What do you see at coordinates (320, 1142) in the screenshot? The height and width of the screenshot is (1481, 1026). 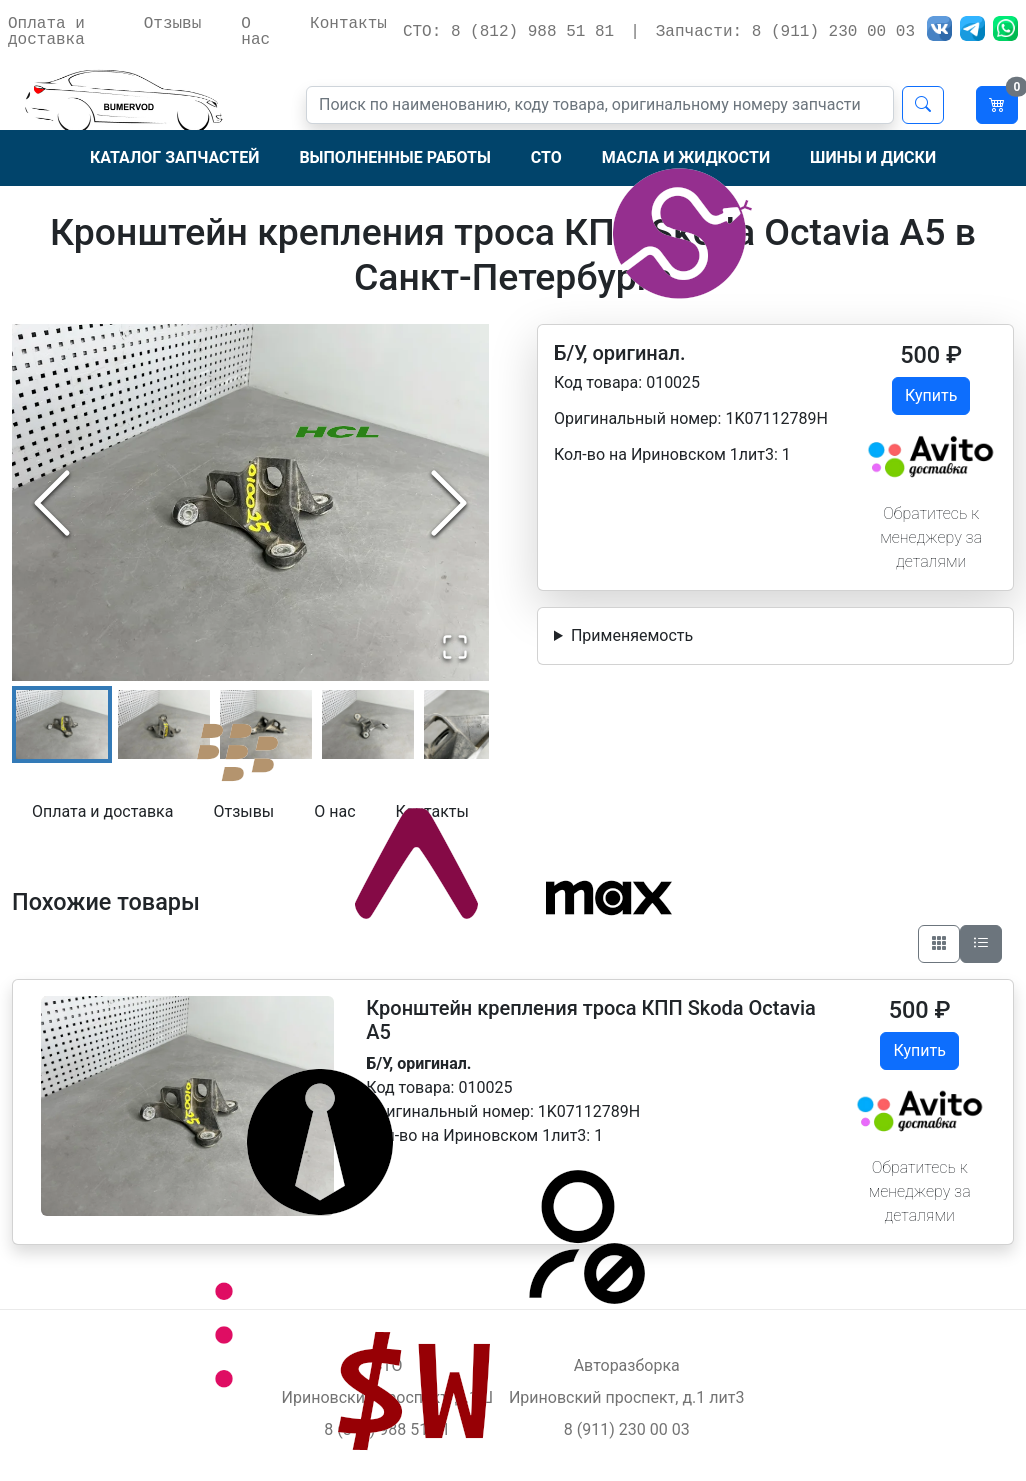 I see `mainwp logo` at bounding box center [320, 1142].